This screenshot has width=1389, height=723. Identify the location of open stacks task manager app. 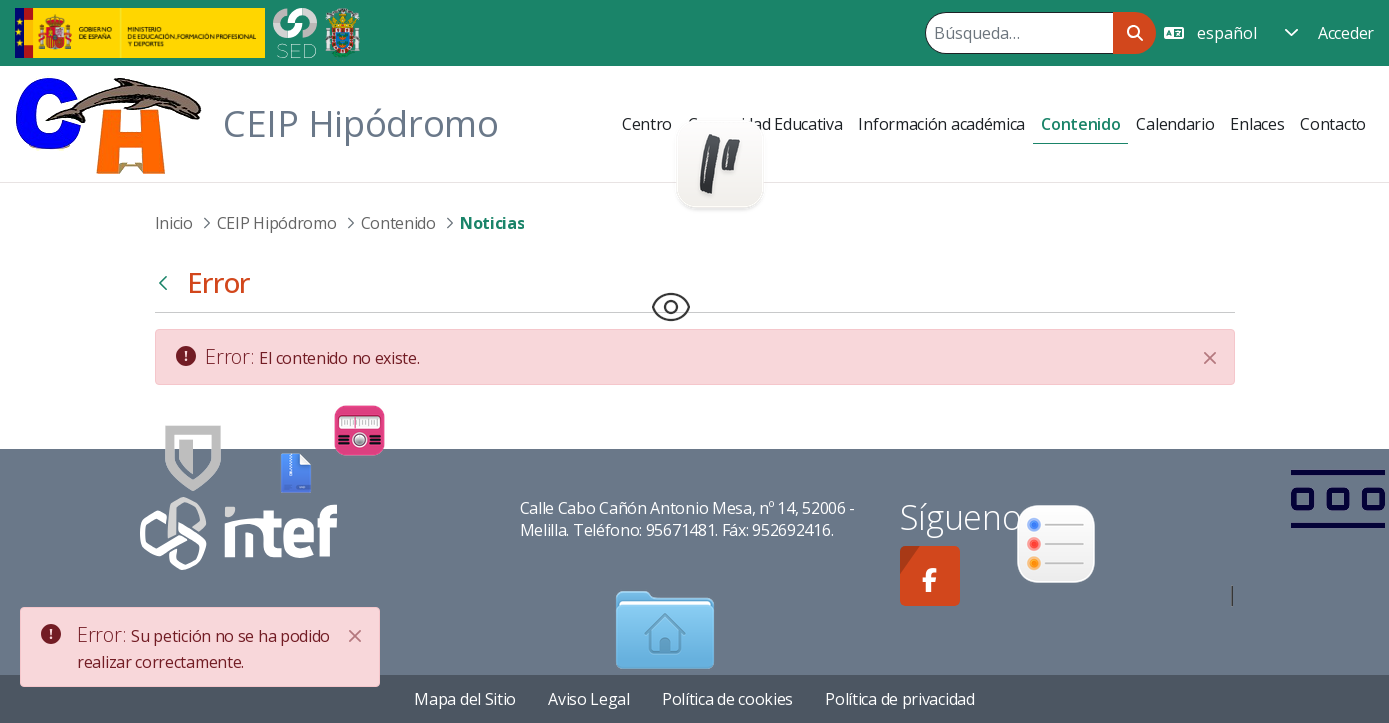
(720, 164).